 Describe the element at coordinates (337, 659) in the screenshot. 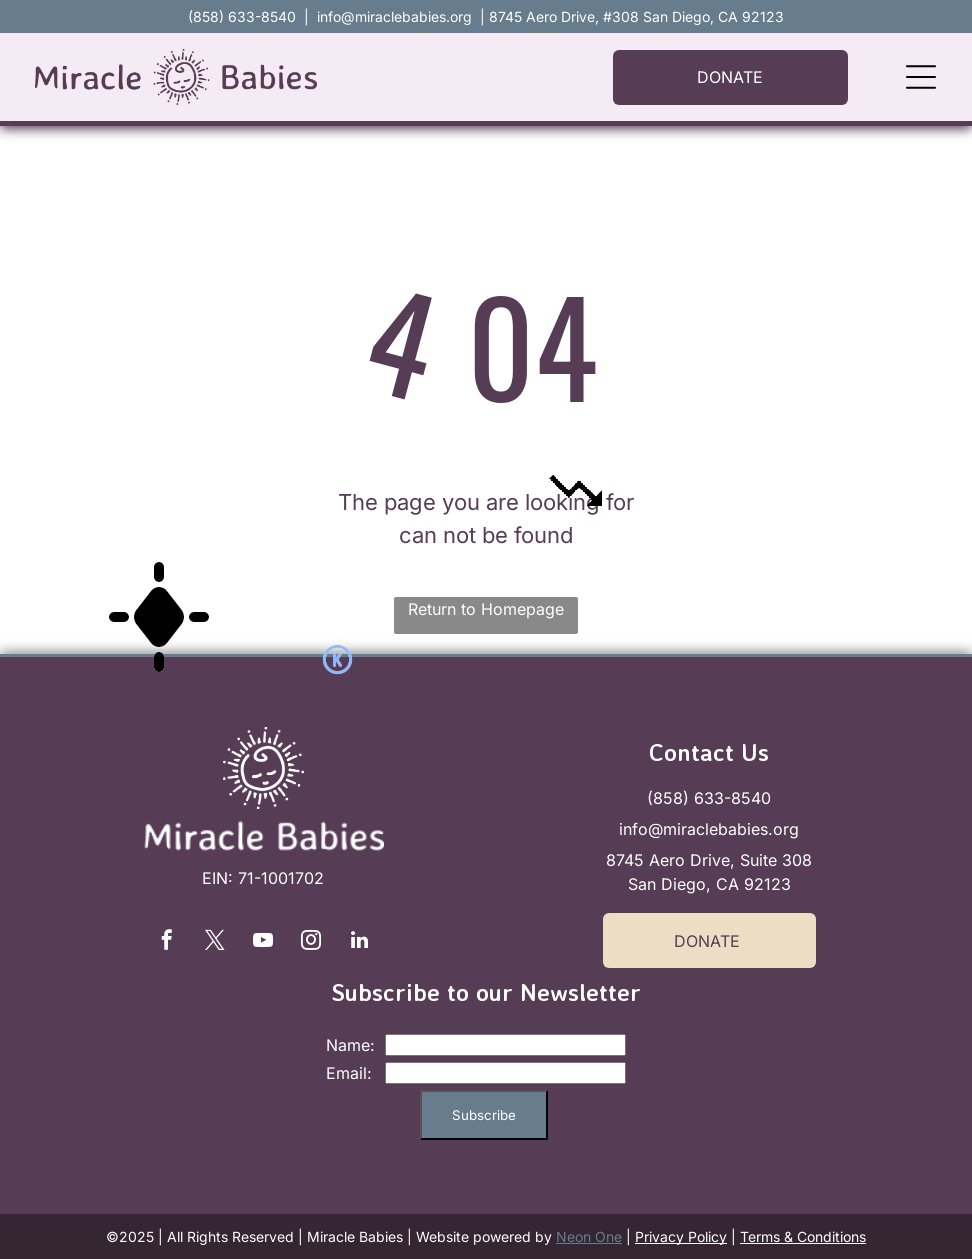

I see `indicates items starting with the letter K` at that location.